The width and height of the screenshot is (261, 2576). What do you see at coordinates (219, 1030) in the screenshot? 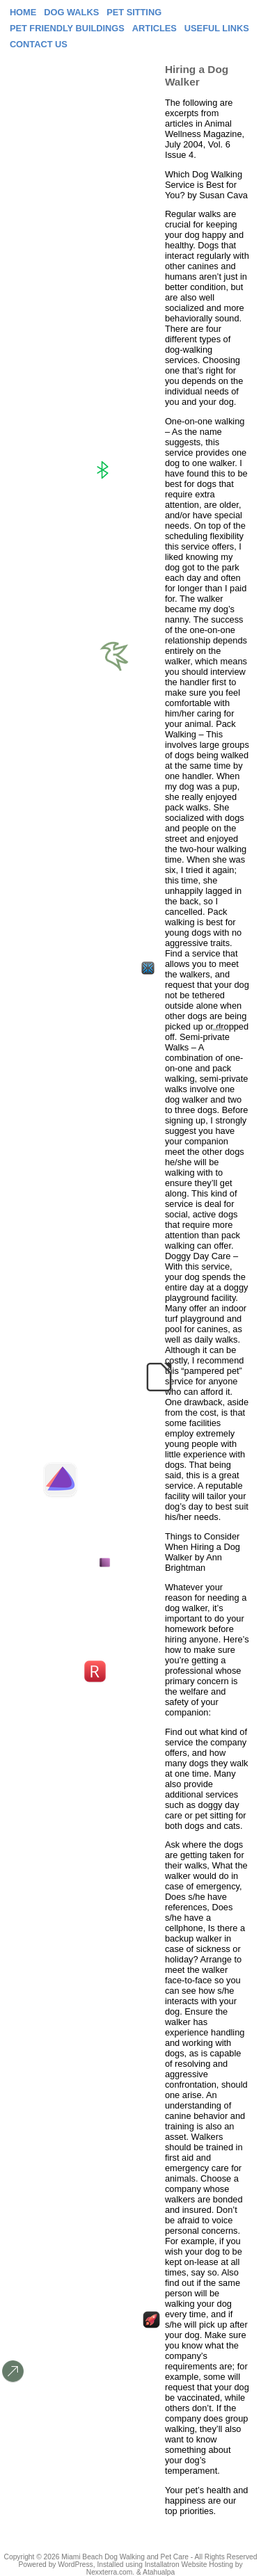
I see `remove an item from a list` at bounding box center [219, 1030].